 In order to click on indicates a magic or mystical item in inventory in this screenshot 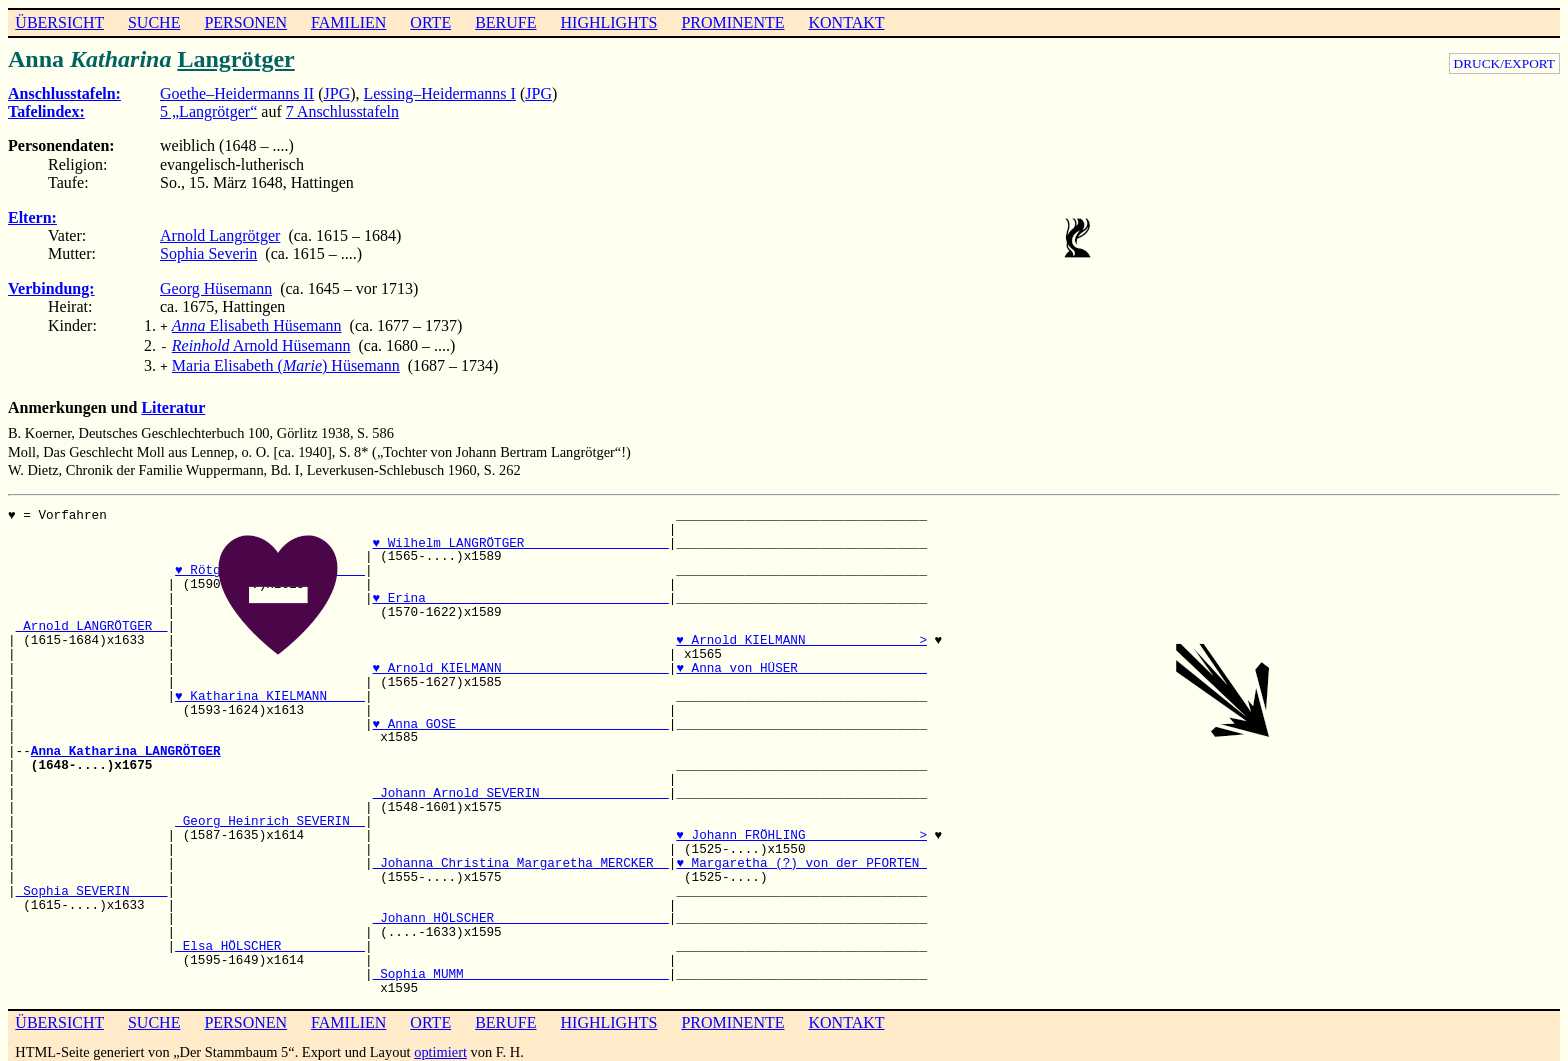, I will do `click(1076, 238)`.